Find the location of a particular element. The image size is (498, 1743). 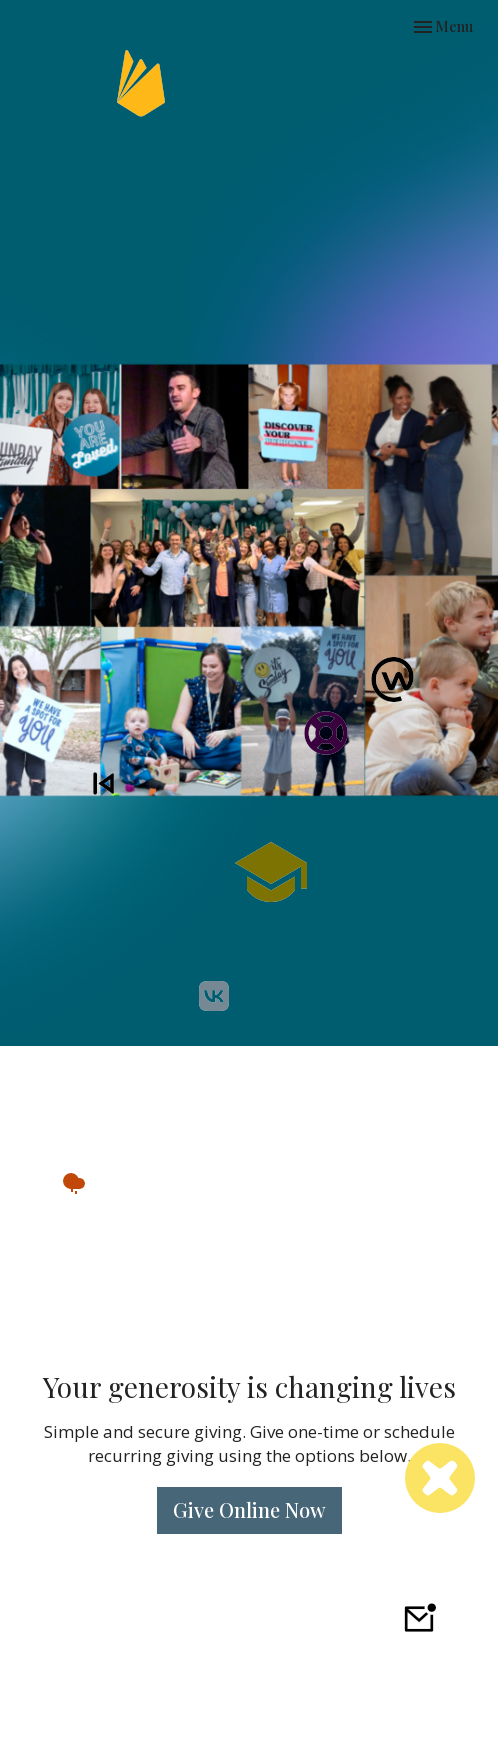

skip to previous track is located at coordinates (104, 783).